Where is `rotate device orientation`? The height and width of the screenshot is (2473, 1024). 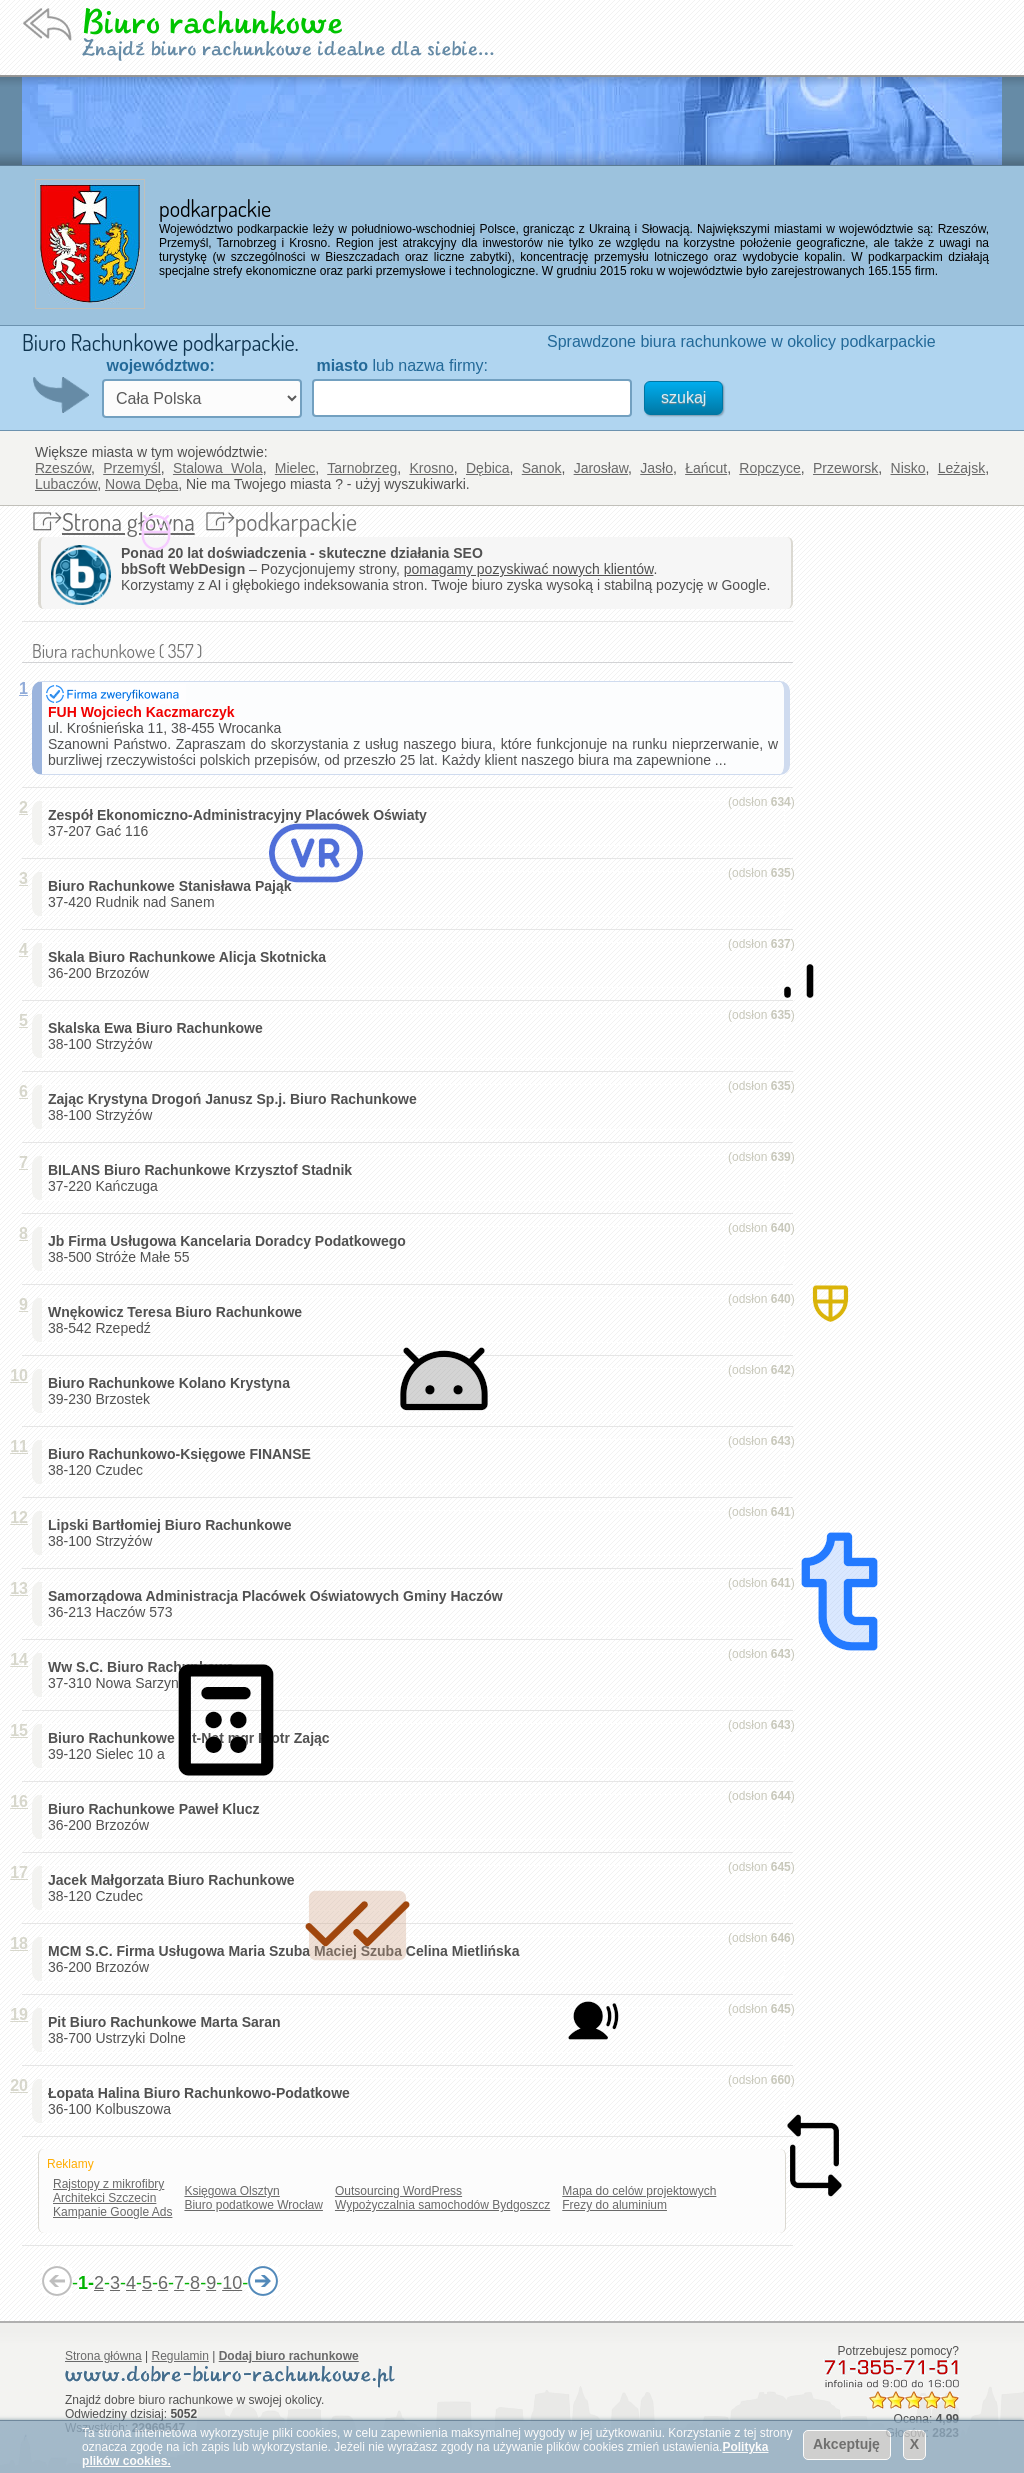 rotate device orientation is located at coordinates (814, 2155).